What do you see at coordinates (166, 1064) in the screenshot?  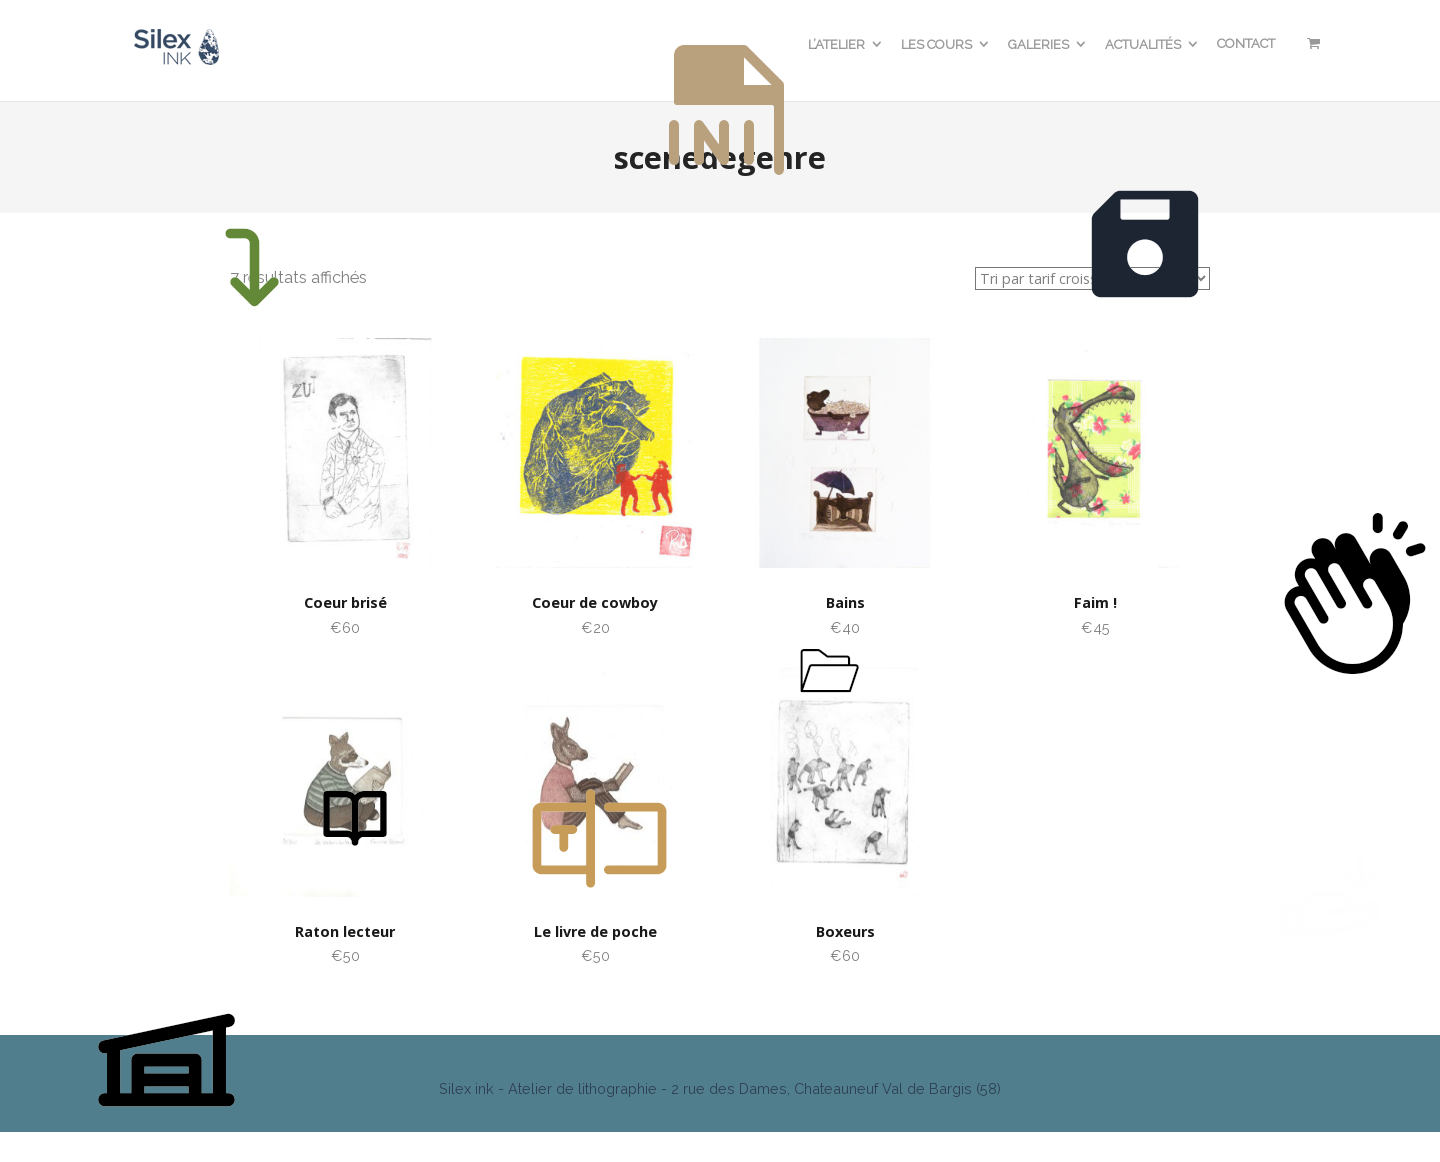 I see `access warehouse or storage inventory` at bounding box center [166, 1064].